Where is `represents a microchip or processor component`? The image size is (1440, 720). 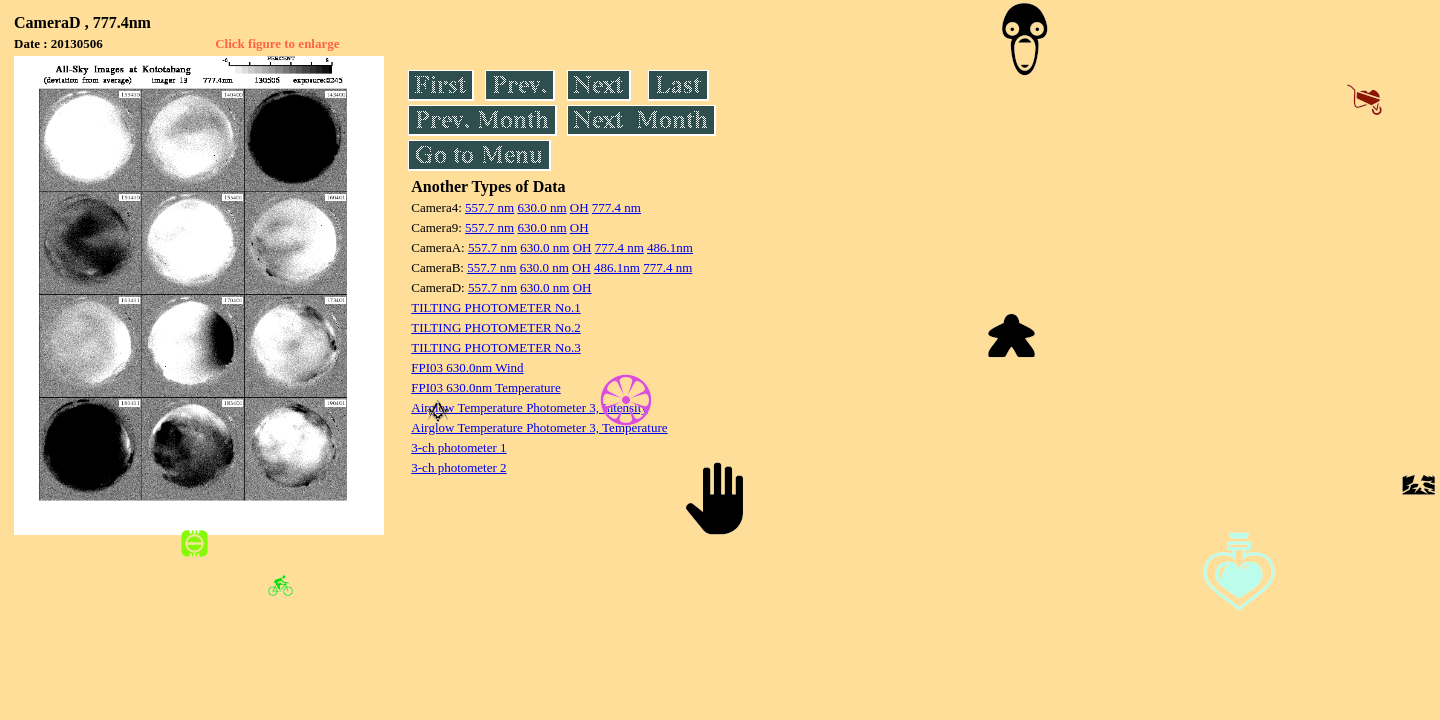 represents a microchip or processor component is located at coordinates (194, 543).